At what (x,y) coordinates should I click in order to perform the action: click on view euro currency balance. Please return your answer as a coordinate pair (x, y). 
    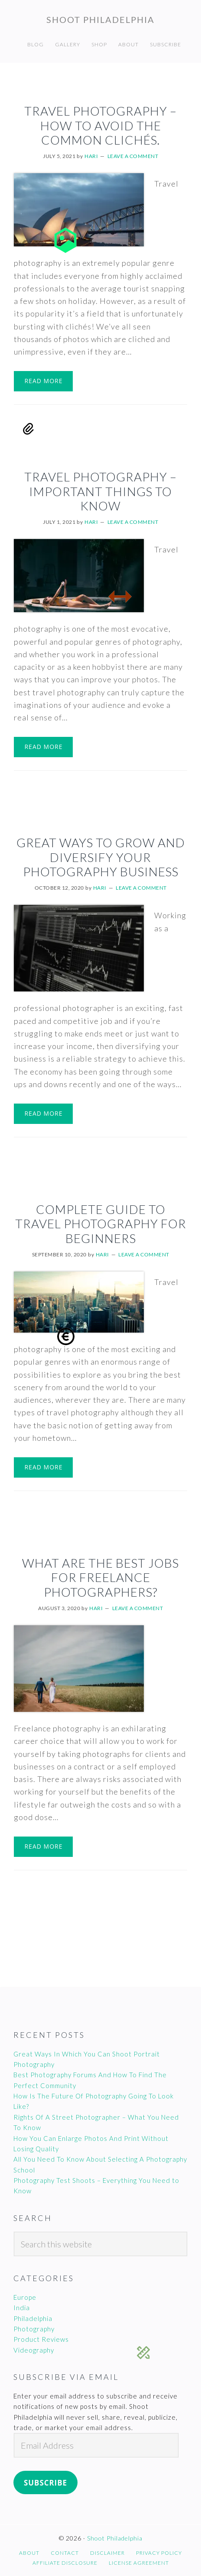
    Looking at the image, I should click on (66, 1336).